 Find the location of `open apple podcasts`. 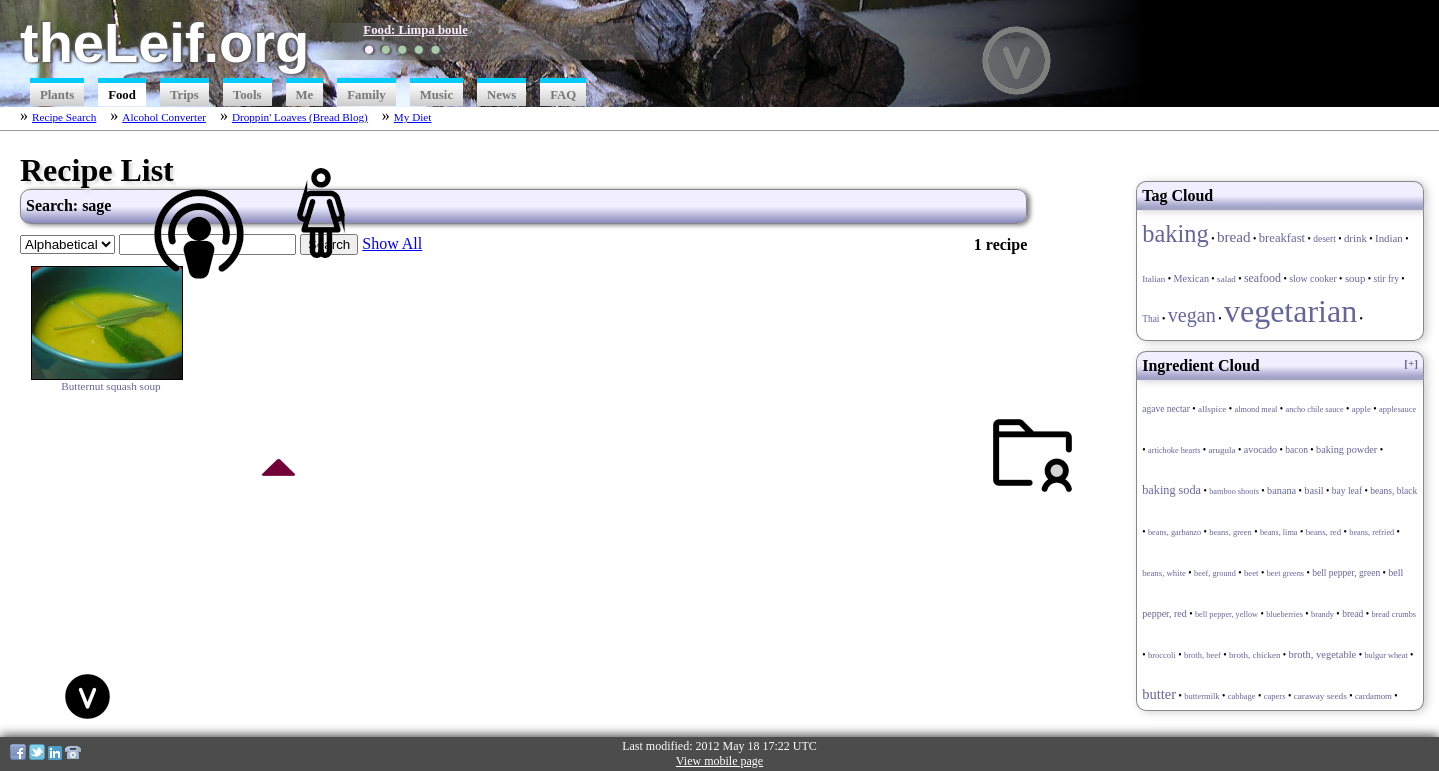

open apple podcasts is located at coordinates (199, 234).